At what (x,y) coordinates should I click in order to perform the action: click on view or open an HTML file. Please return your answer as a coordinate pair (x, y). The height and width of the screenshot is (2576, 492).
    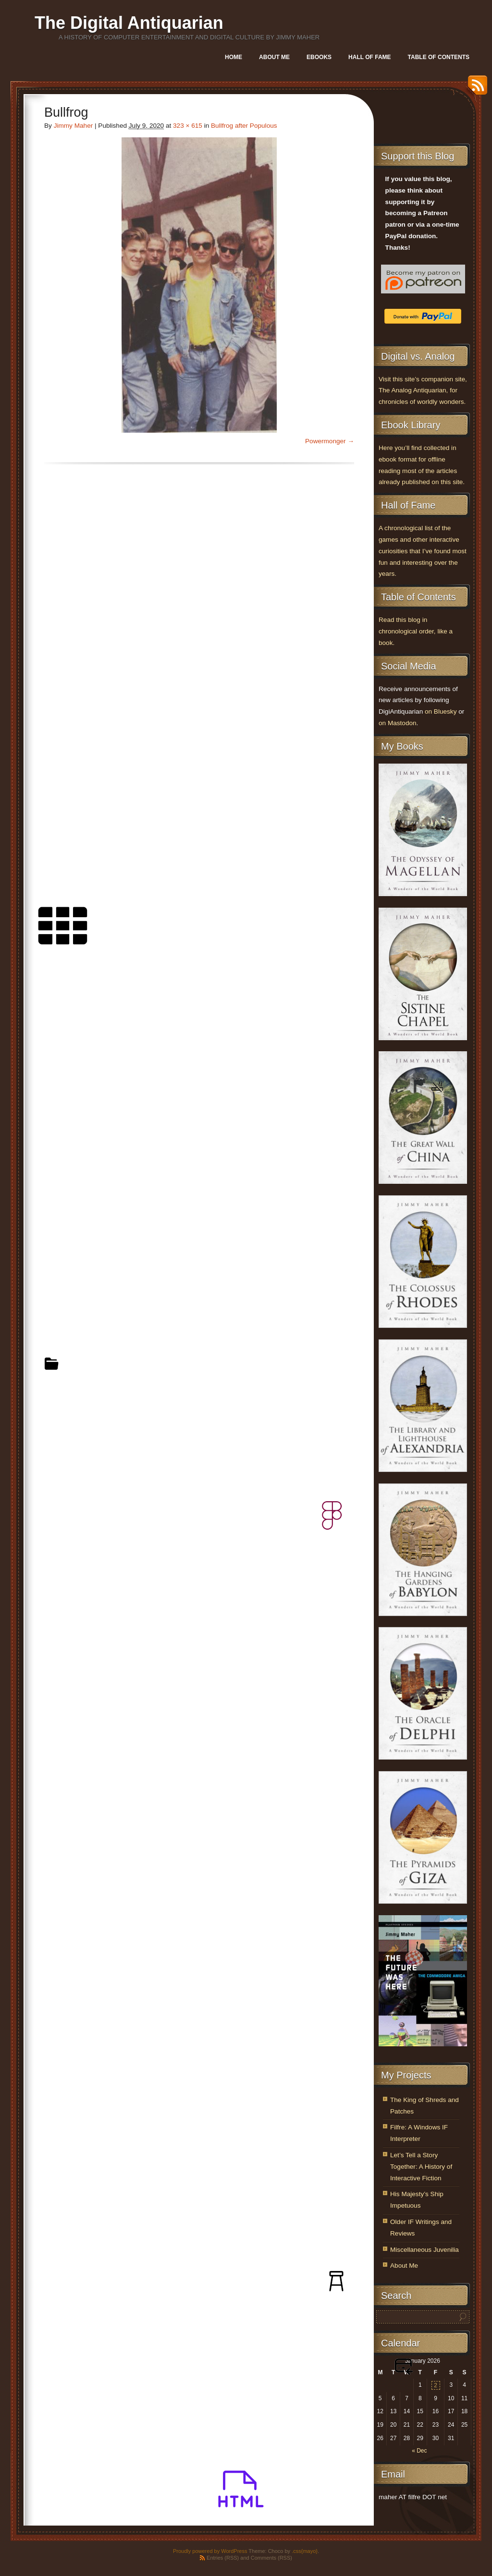
    Looking at the image, I should click on (240, 2491).